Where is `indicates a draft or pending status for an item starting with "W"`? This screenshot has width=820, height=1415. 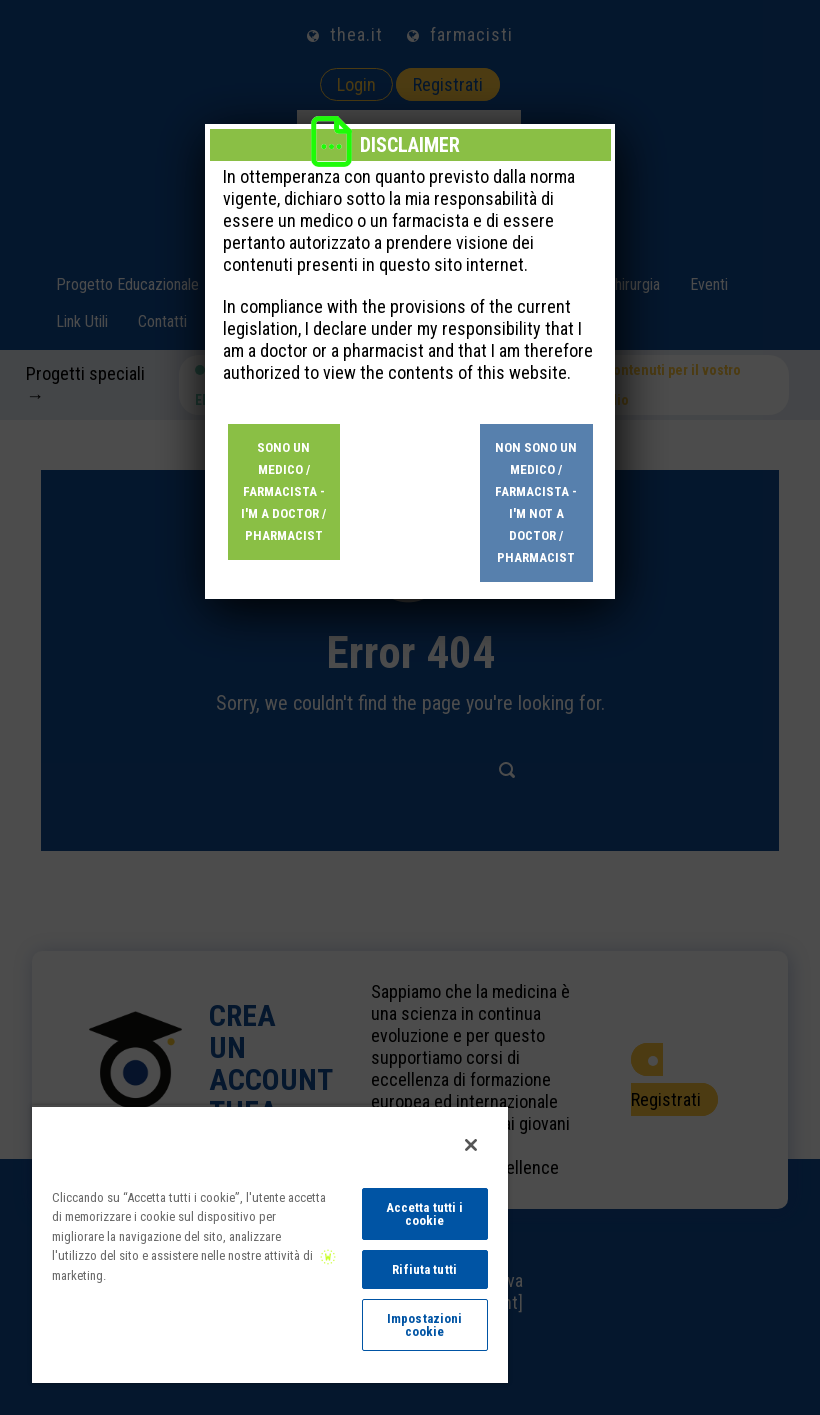
indicates a draft or pending status for an item starting with "W" is located at coordinates (328, 1257).